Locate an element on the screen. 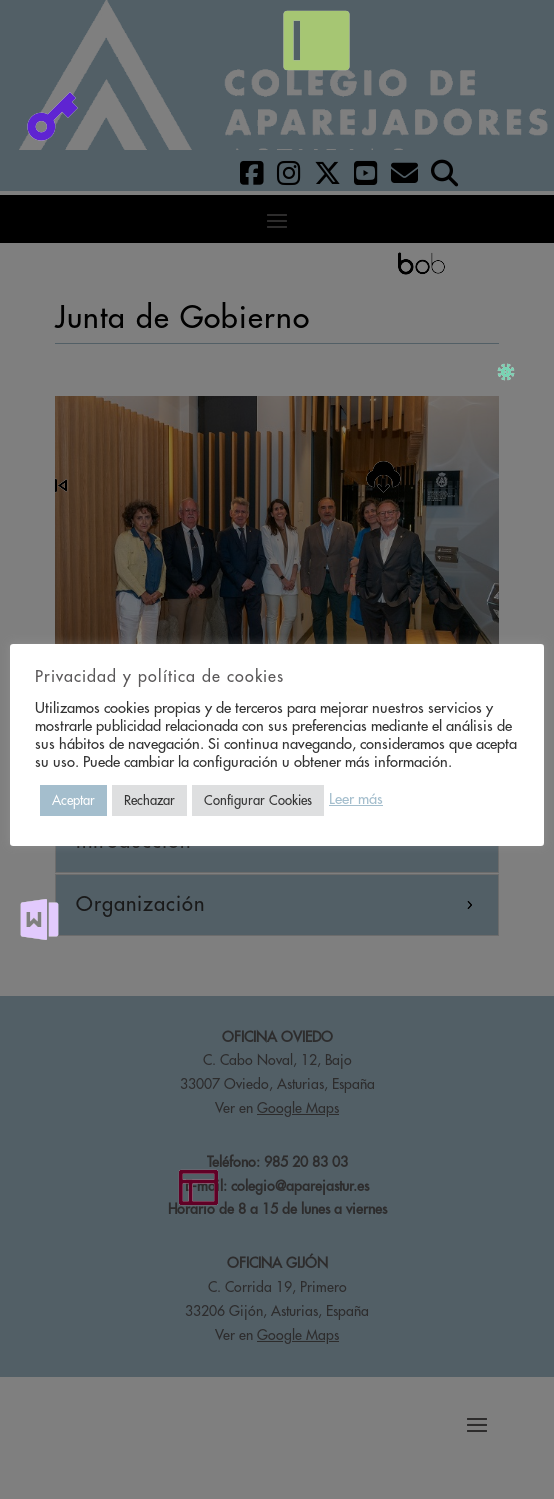  indicates virus or malware detected is located at coordinates (506, 372).